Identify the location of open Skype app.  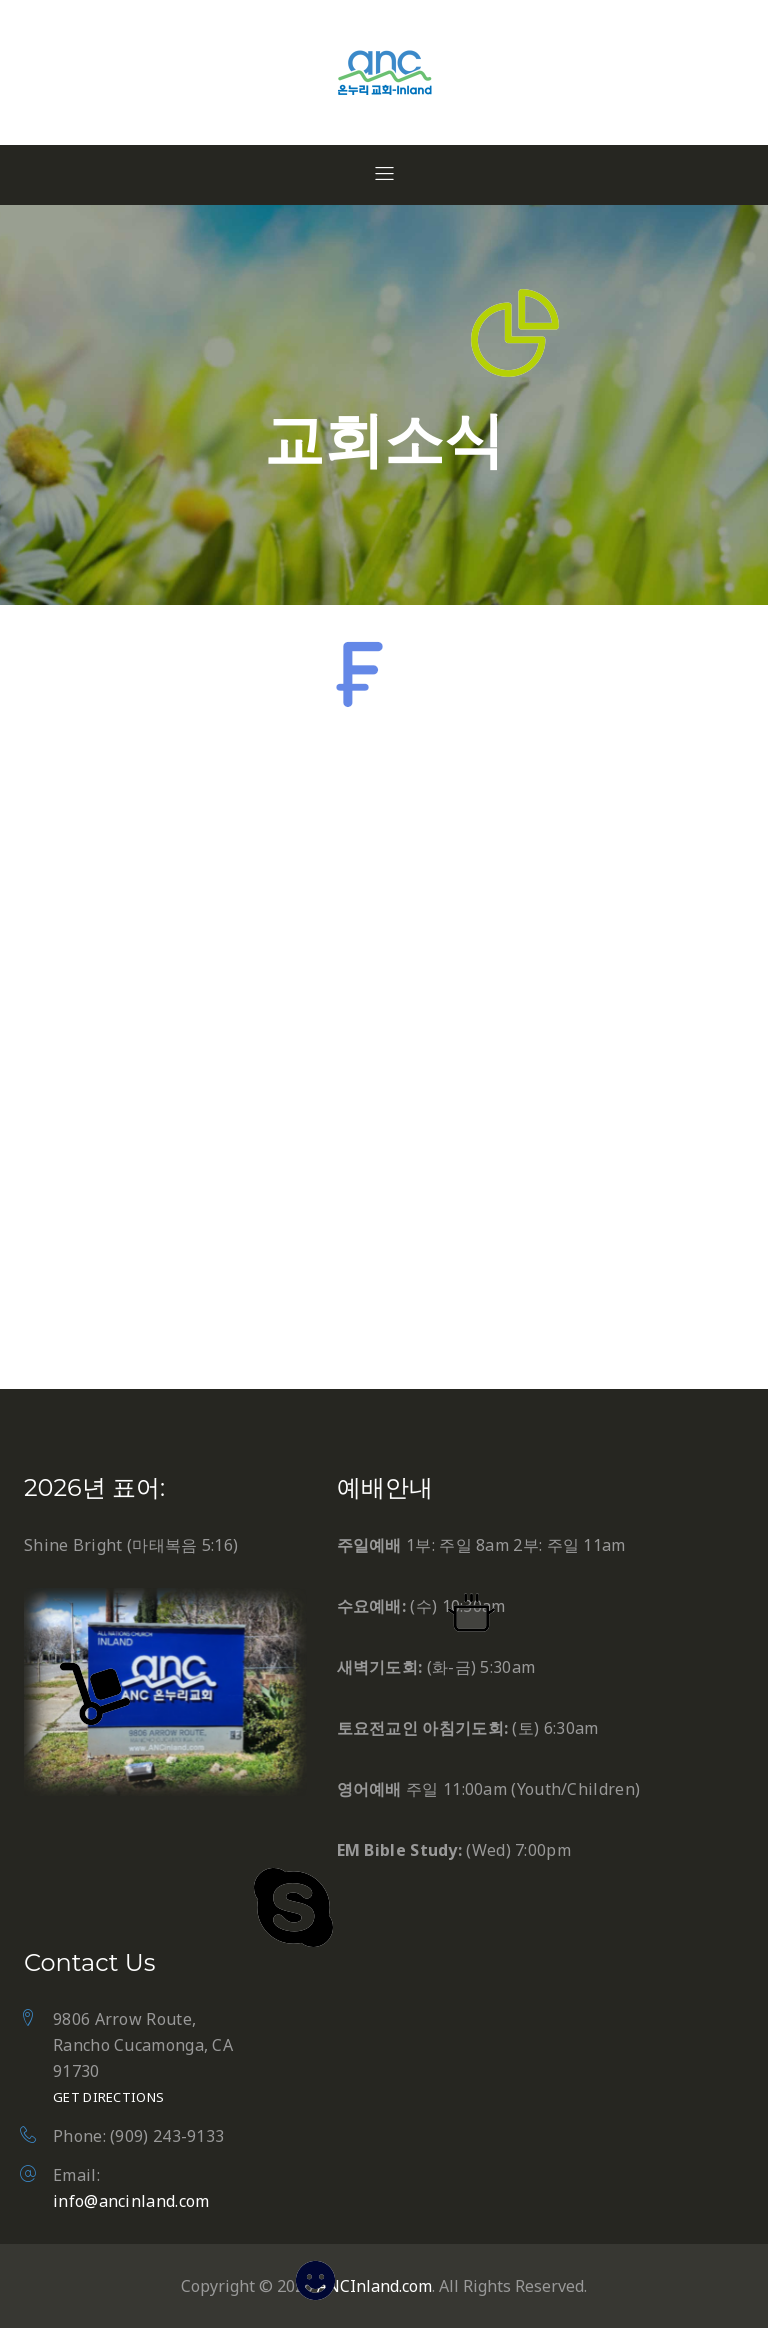
(293, 1907).